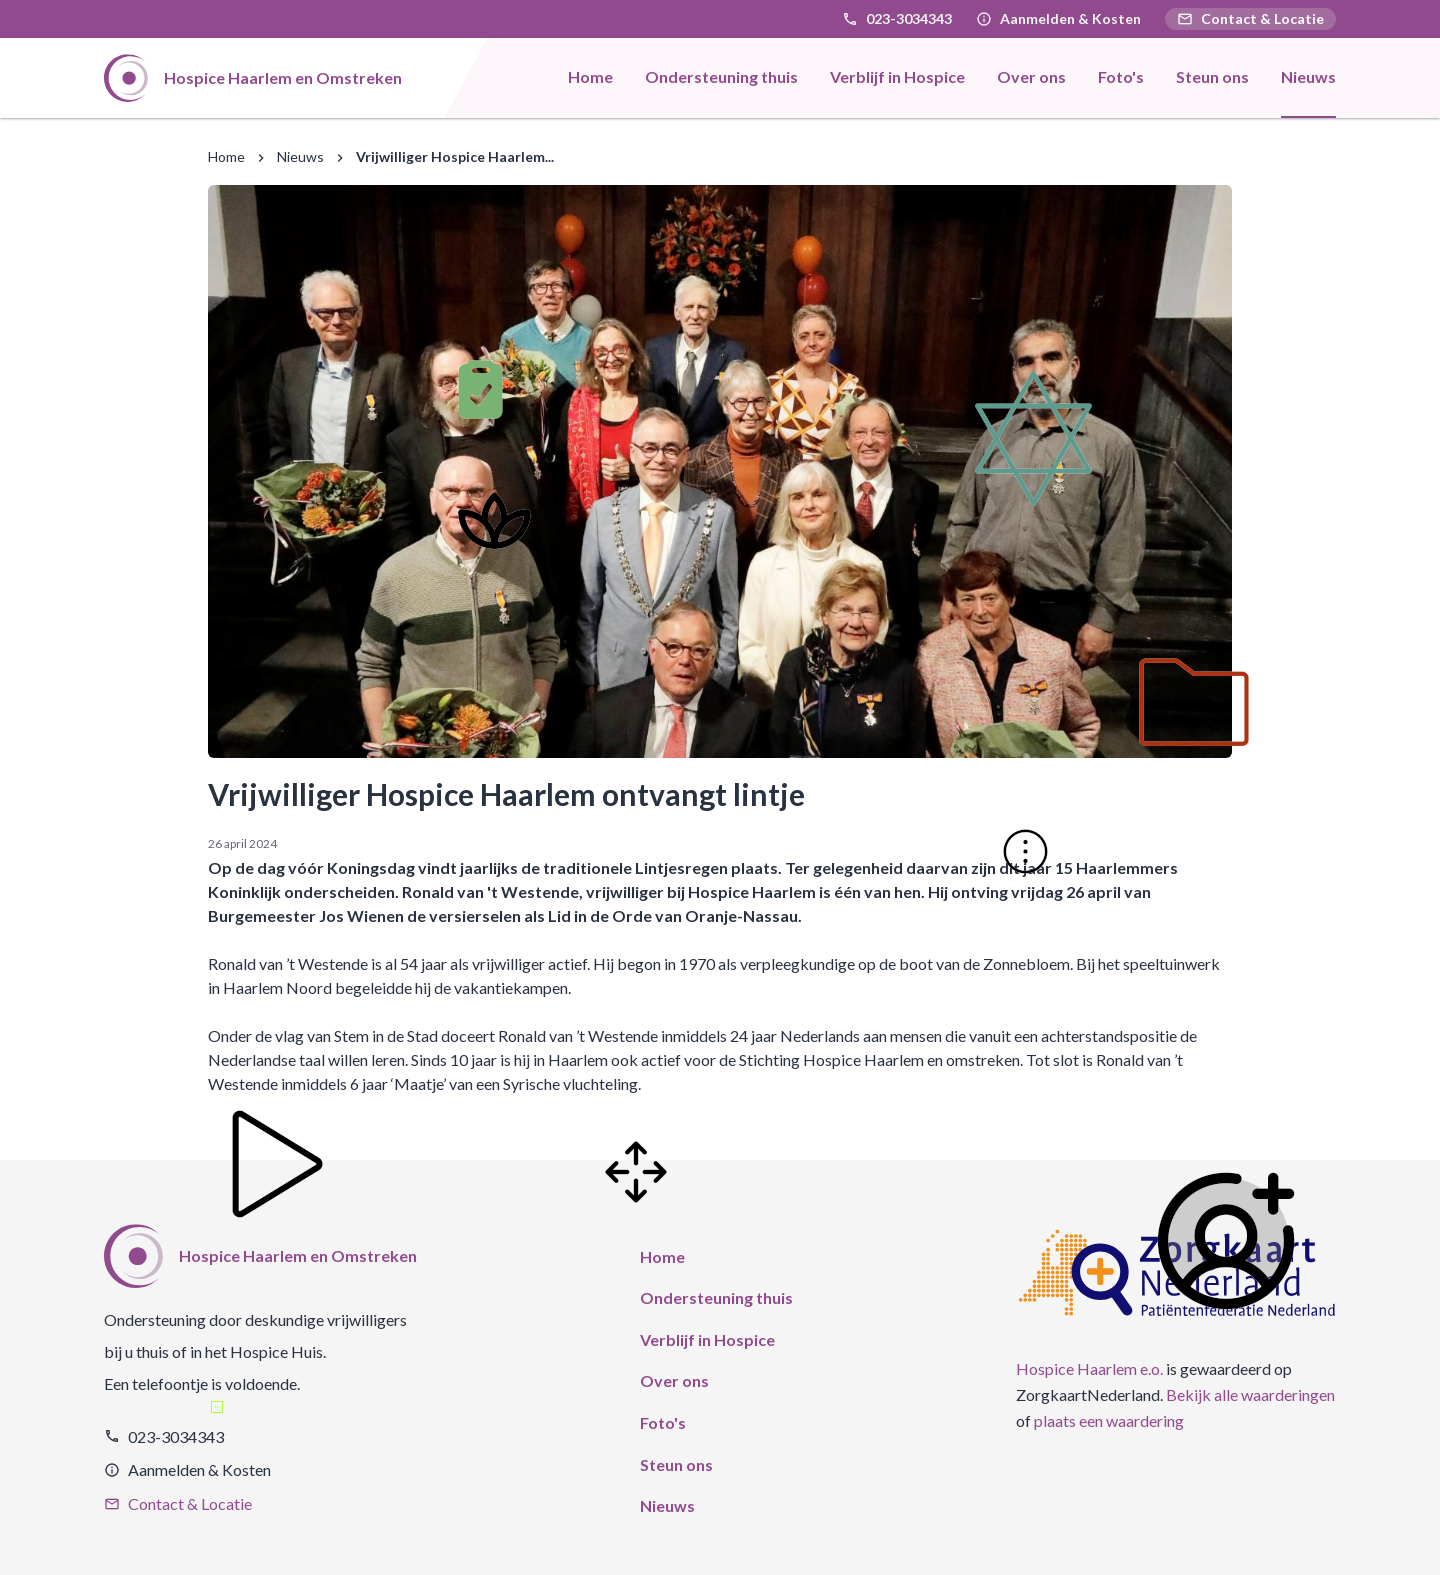  What do you see at coordinates (217, 1407) in the screenshot?
I see `collapse or minimize a section` at bounding box center [217, 1407].